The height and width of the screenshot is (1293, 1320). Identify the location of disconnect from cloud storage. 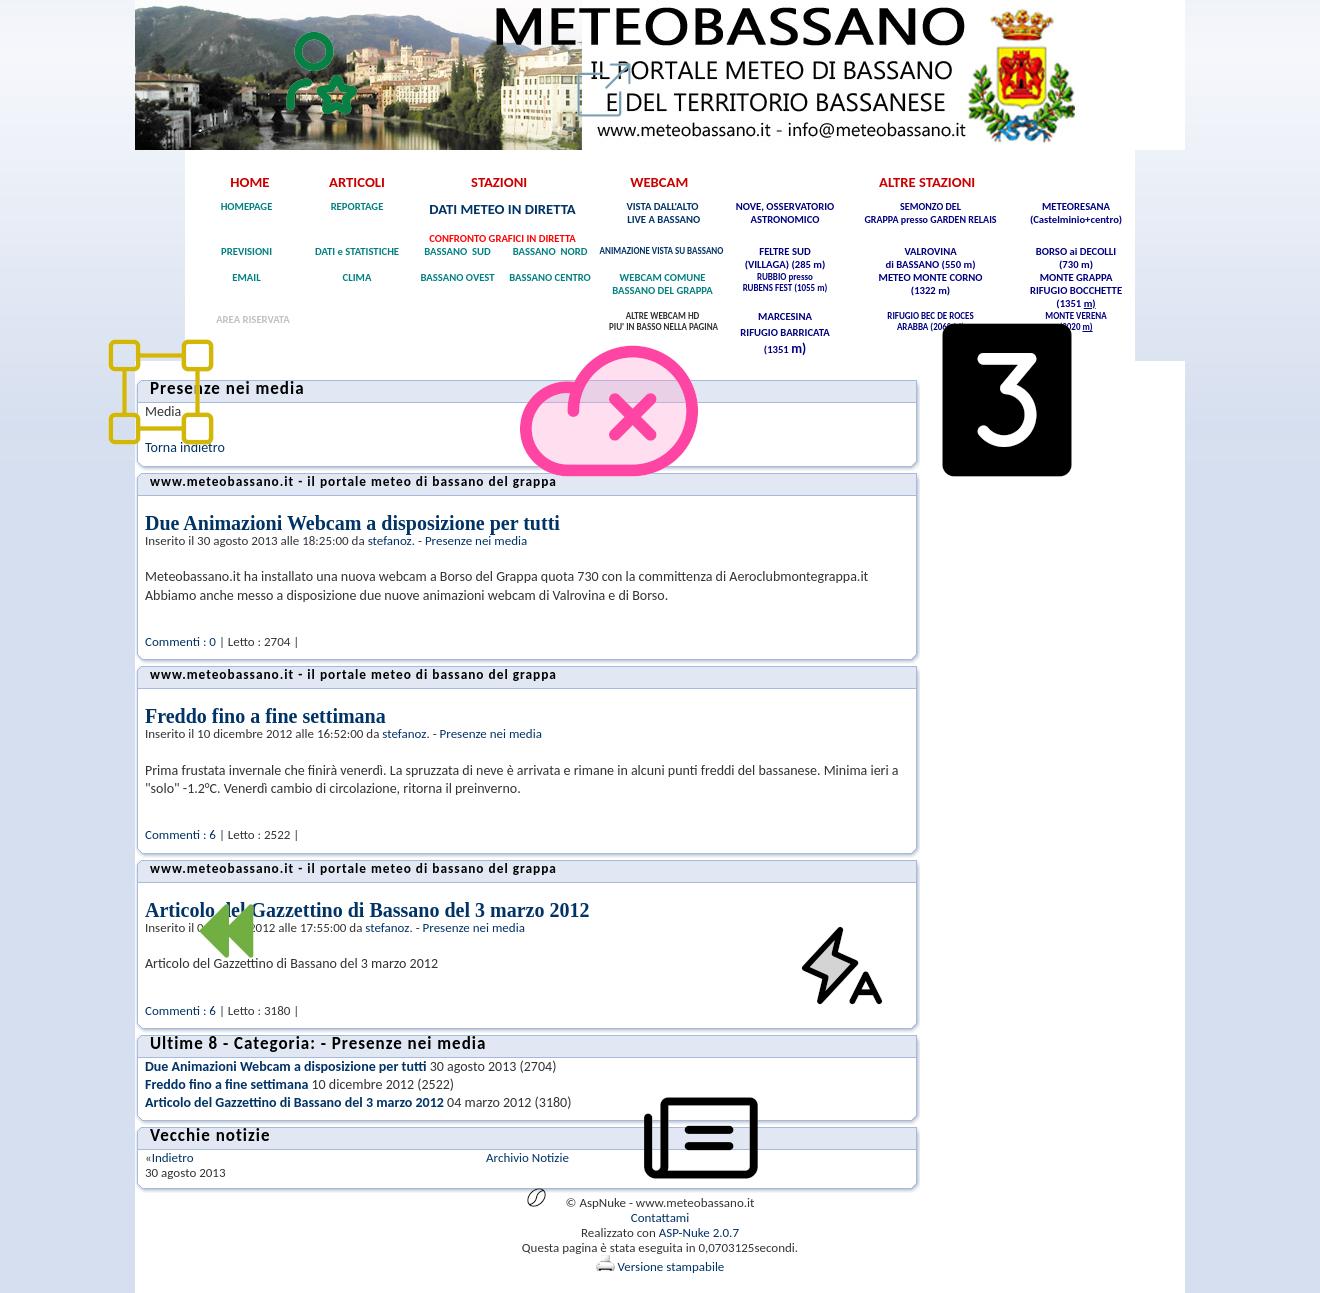
(609, 411).